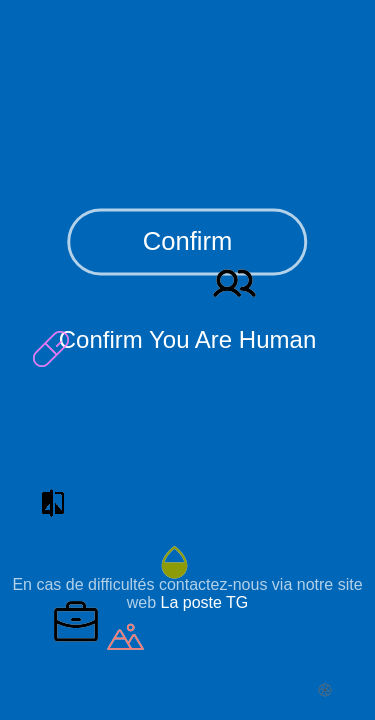 Image resolution: width=375 pixels, height=720 pixels. I want to click on view all users or members, so click(234, 283).